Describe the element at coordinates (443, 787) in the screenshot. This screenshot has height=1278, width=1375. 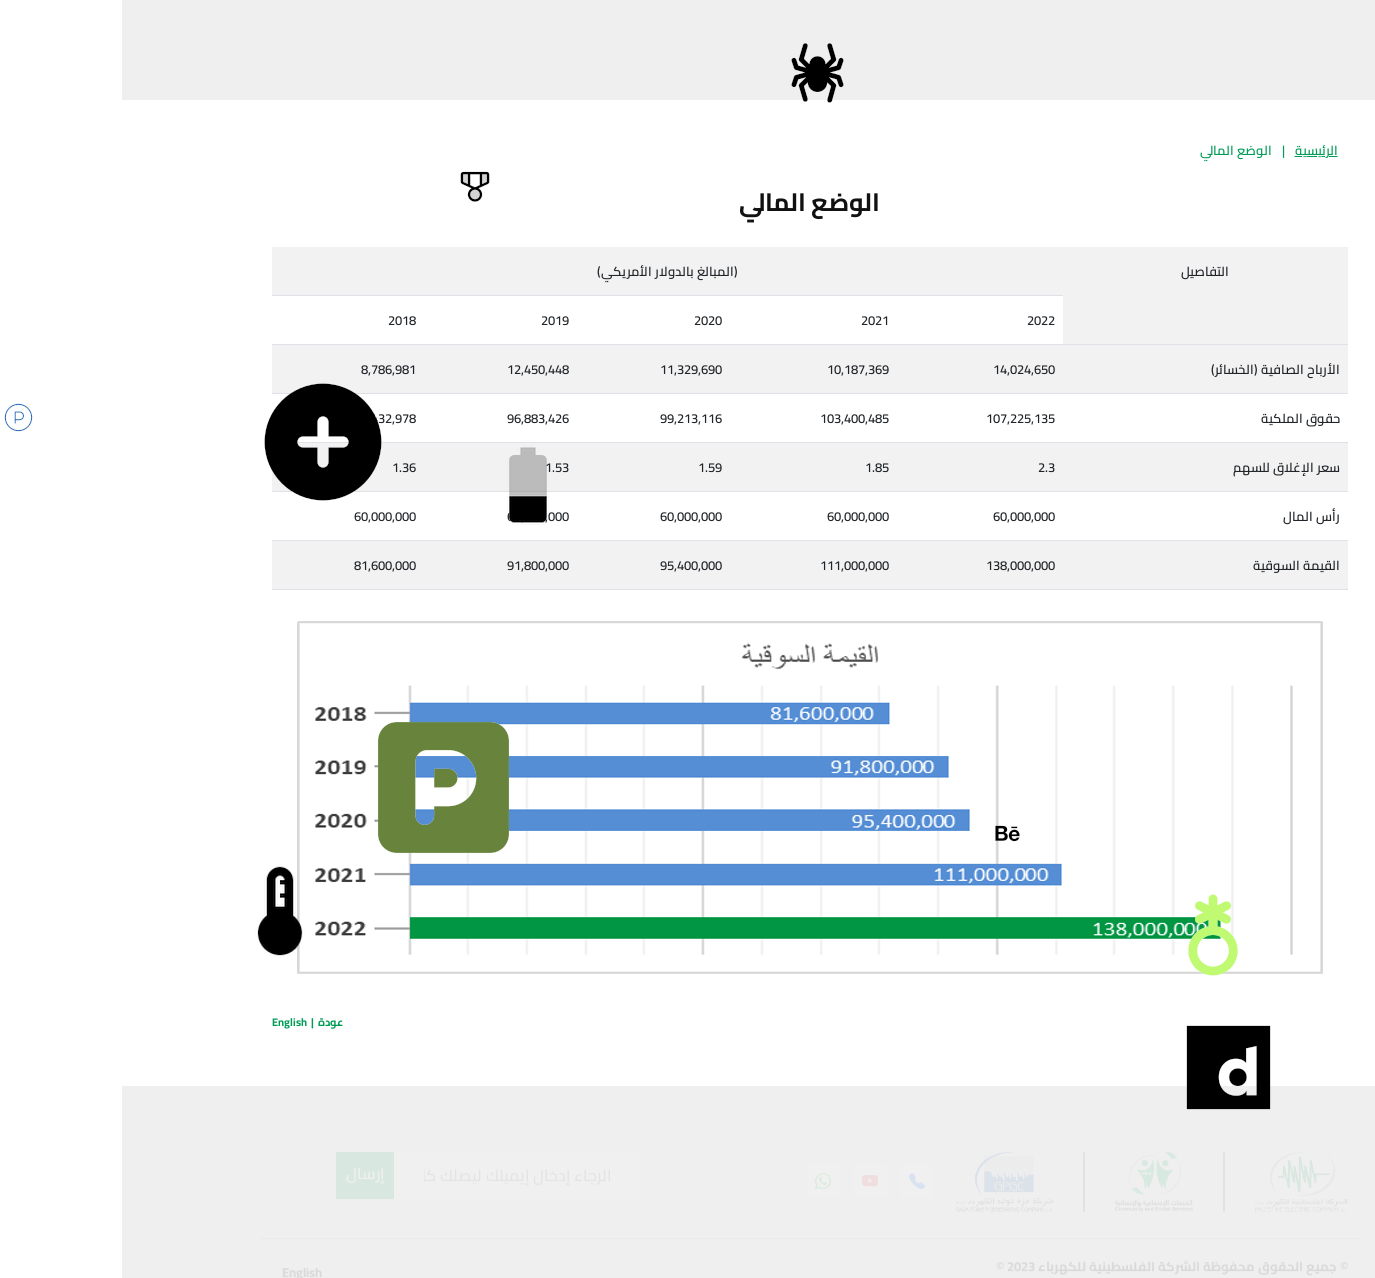
I see `find nearby parking locations` at that location.